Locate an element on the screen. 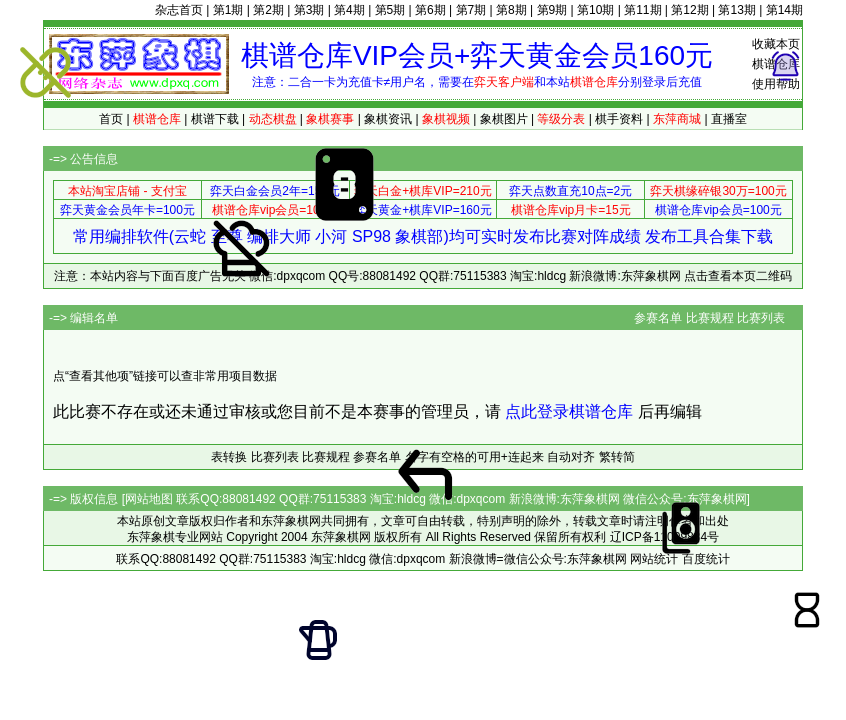 This screenshot has width=846, height=720. disable cooking or recipe mode is located at coordinates (241, 248).